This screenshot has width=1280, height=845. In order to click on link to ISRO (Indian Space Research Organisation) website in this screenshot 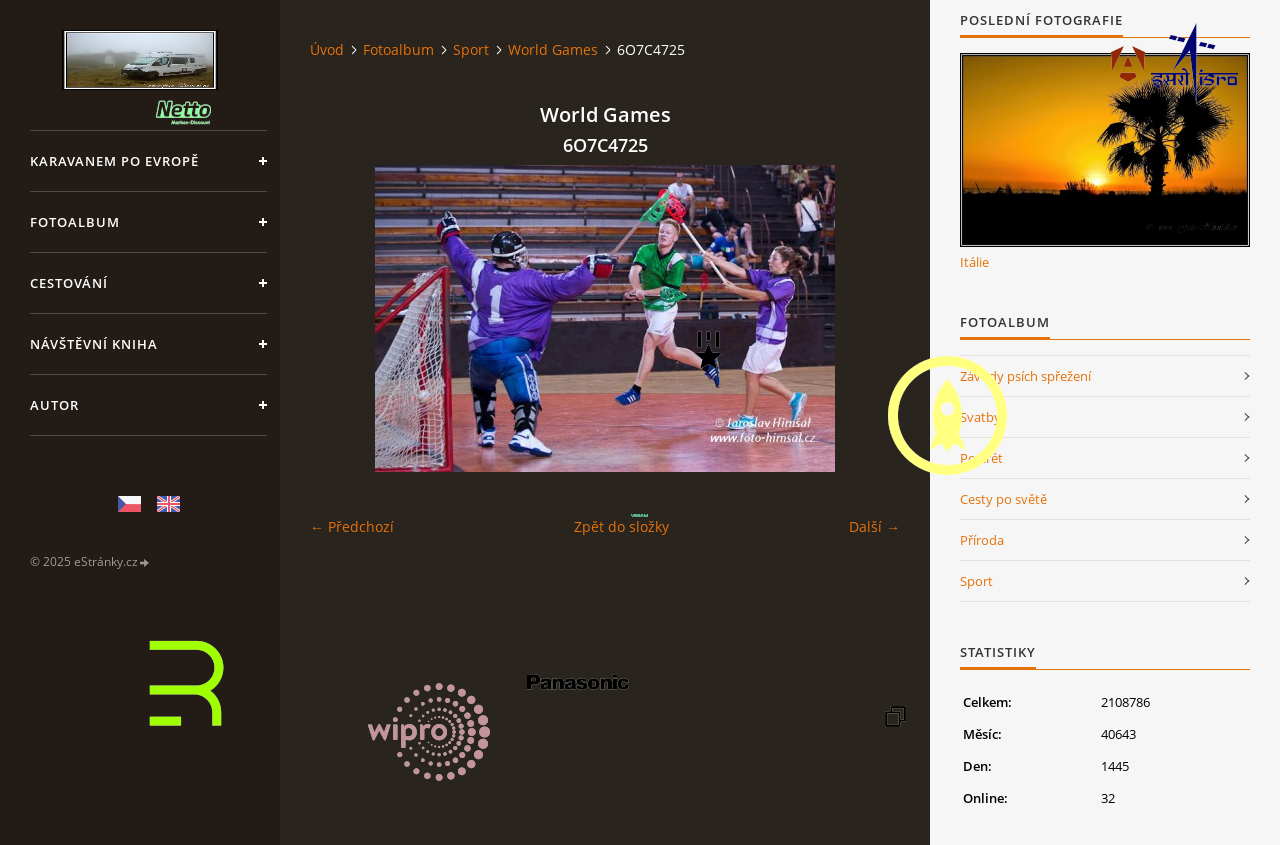, I will do `click(1194, 64)`.